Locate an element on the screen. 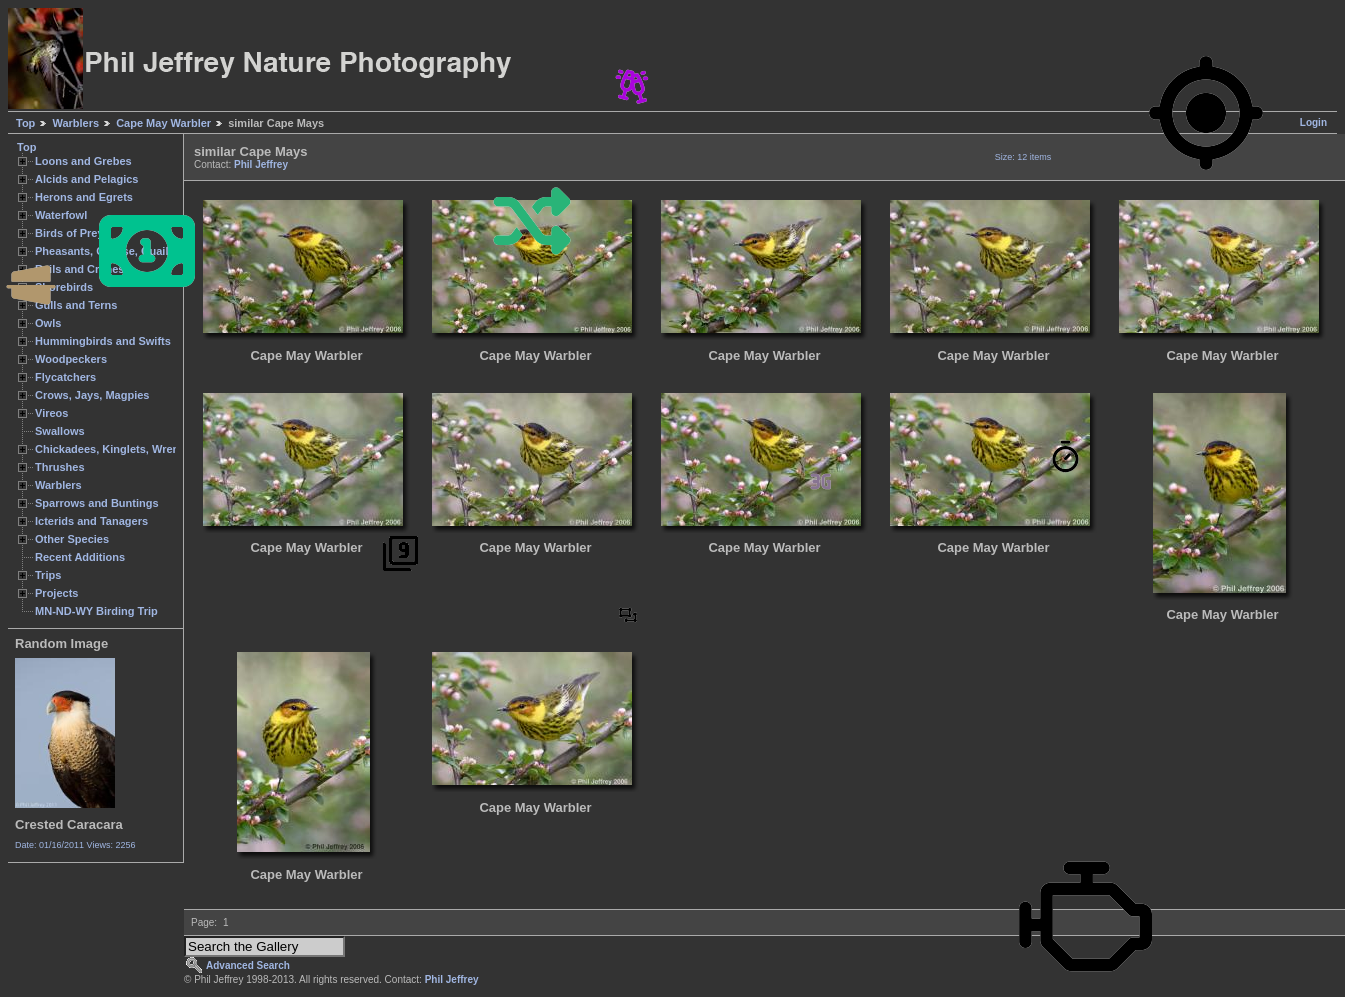 This screenshot has height=997, width=1345. indicates 3G mobile network connection is located at coordinates (821, 481).